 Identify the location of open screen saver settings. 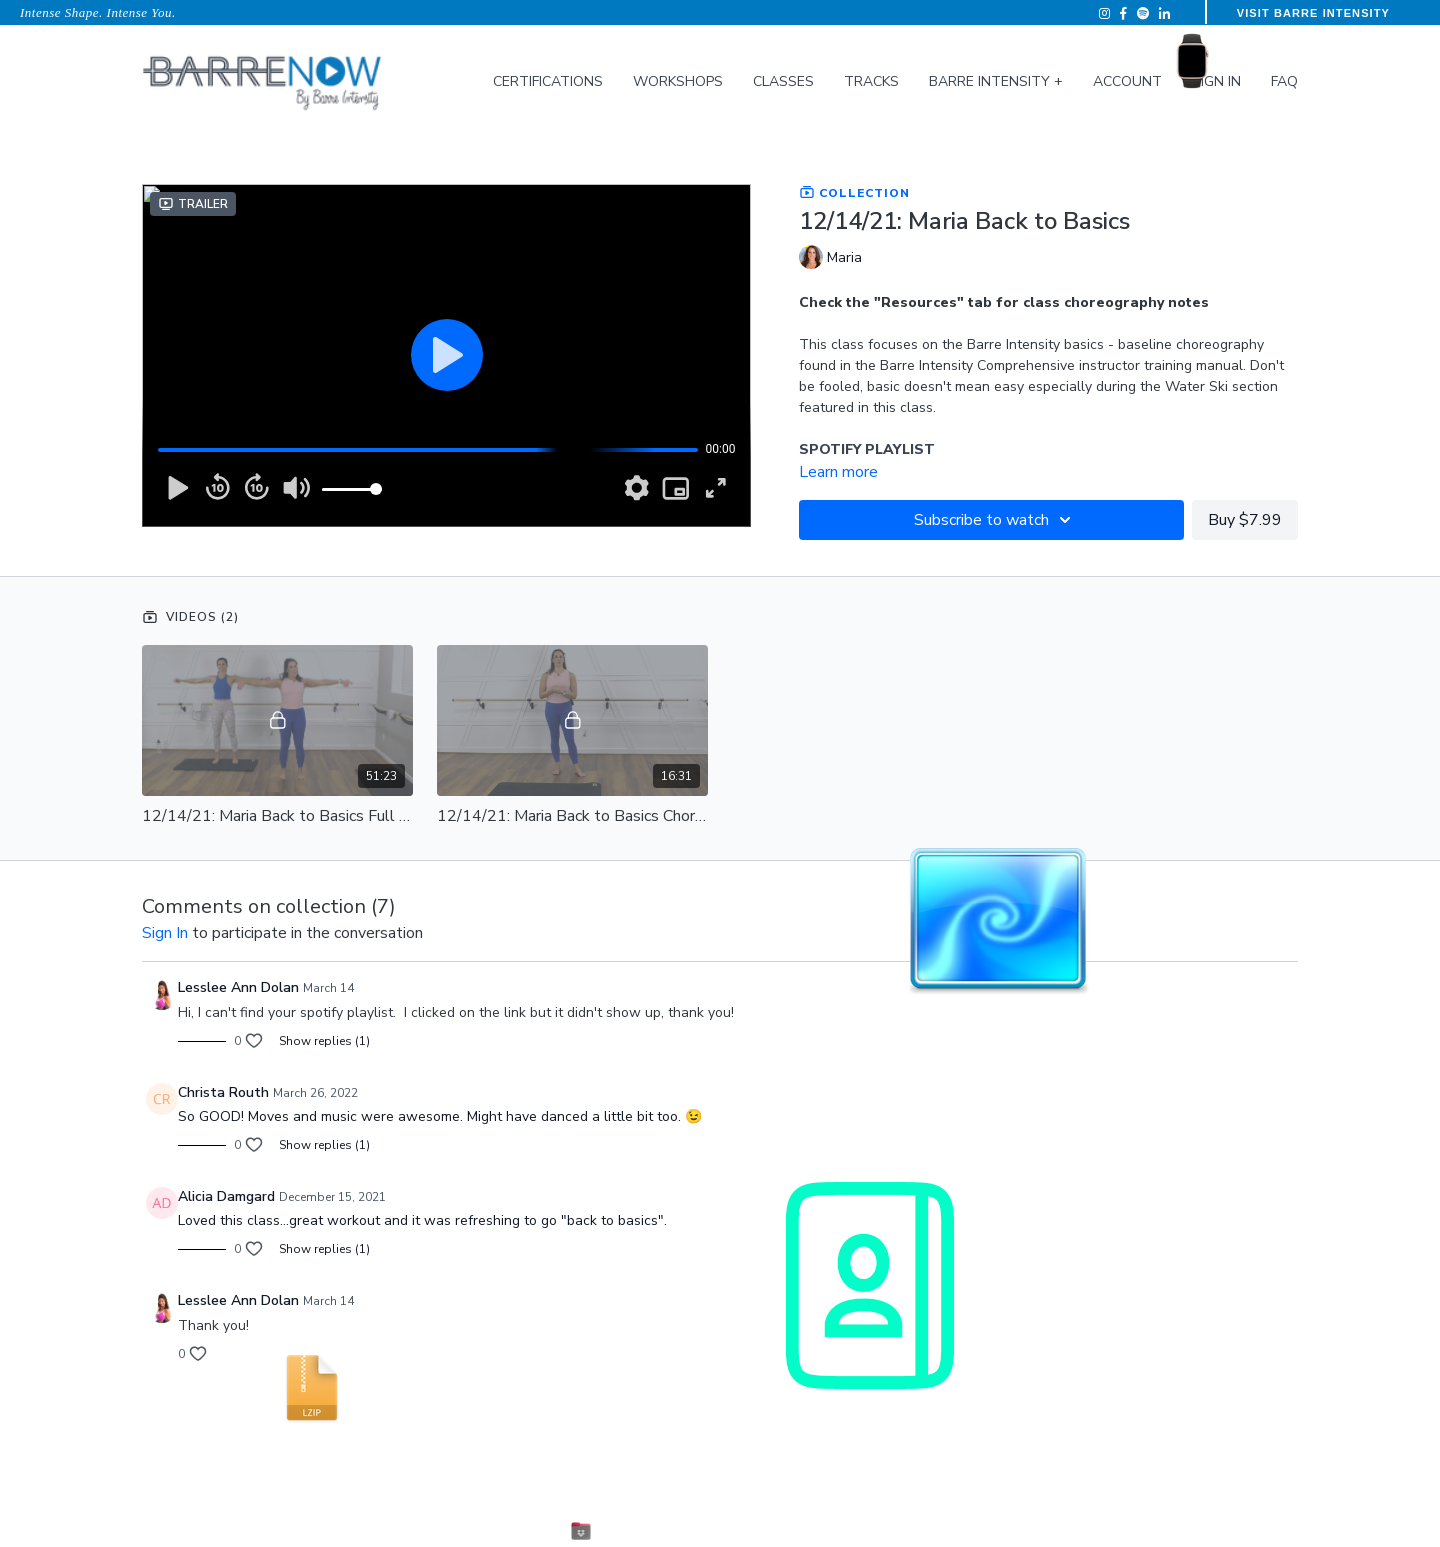
(998, 922).